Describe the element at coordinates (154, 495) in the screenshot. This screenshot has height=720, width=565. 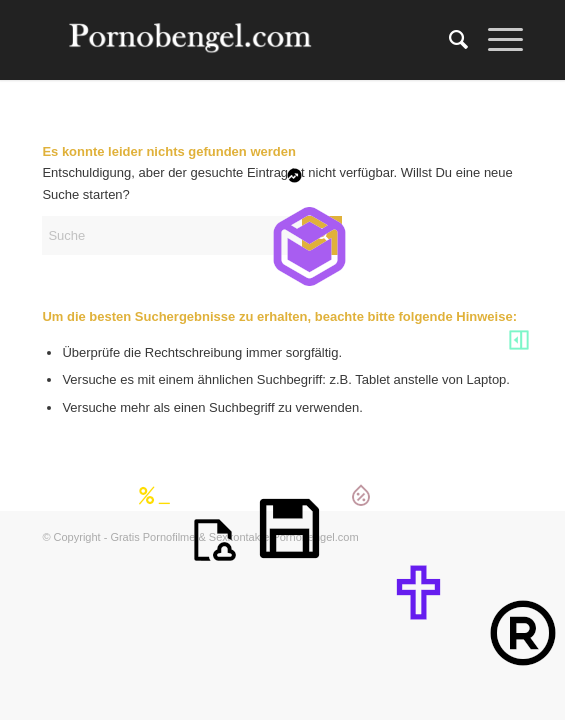
I see `zsh shell or terminal application` at that location.